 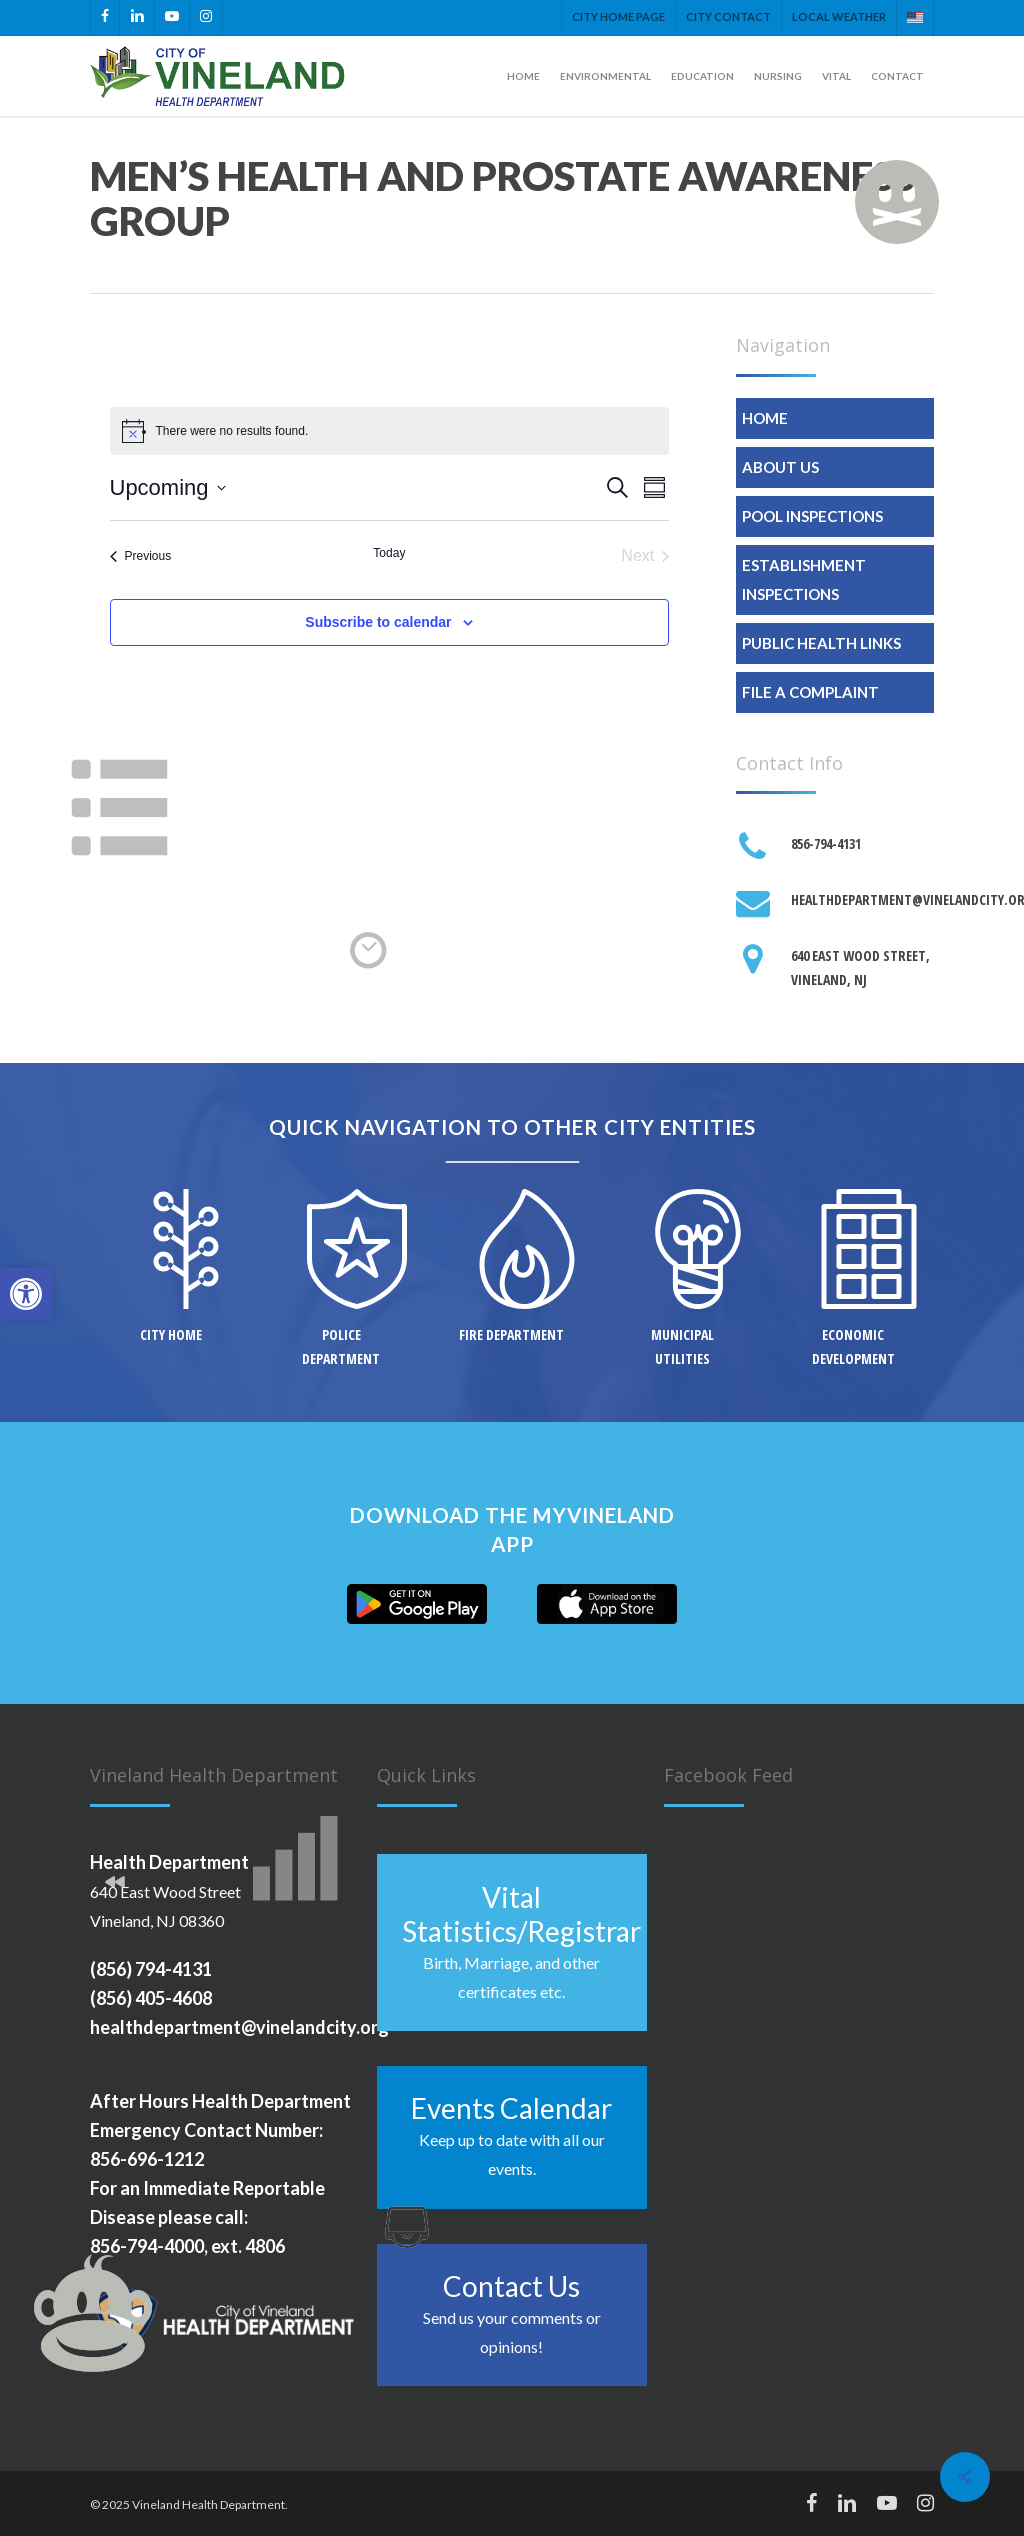 I want to click on rewind or skip backward in media playback, so click(x=115, y=1882).